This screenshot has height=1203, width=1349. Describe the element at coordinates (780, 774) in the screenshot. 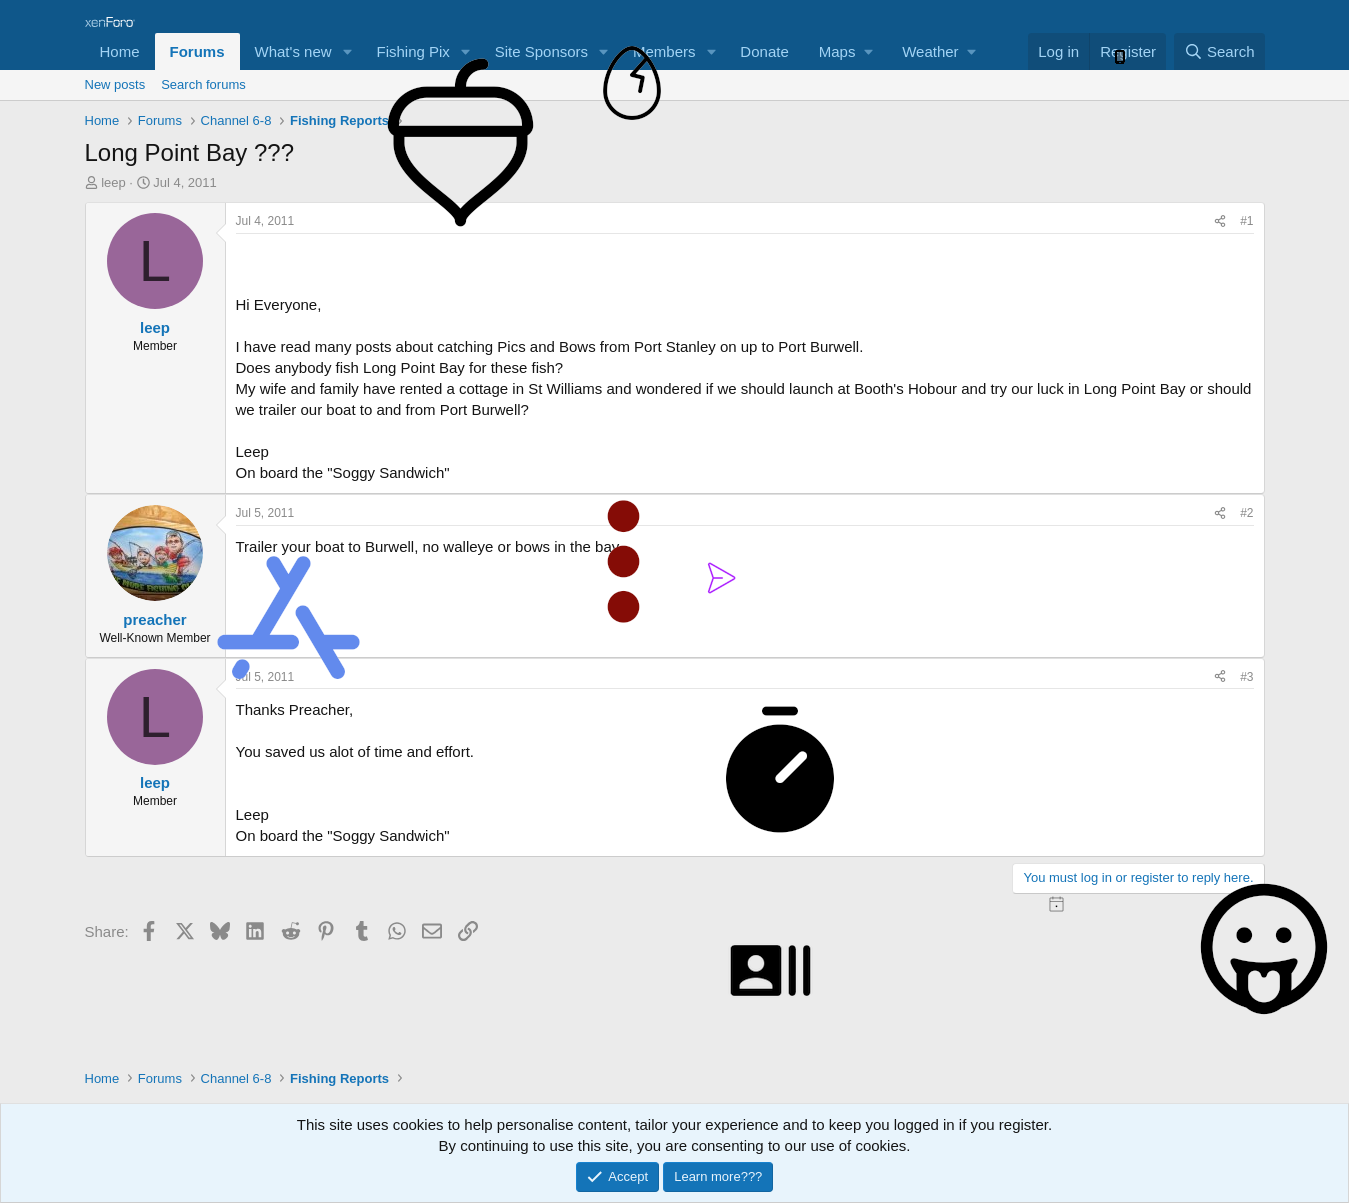

I see `set a countdown timer` at that location.